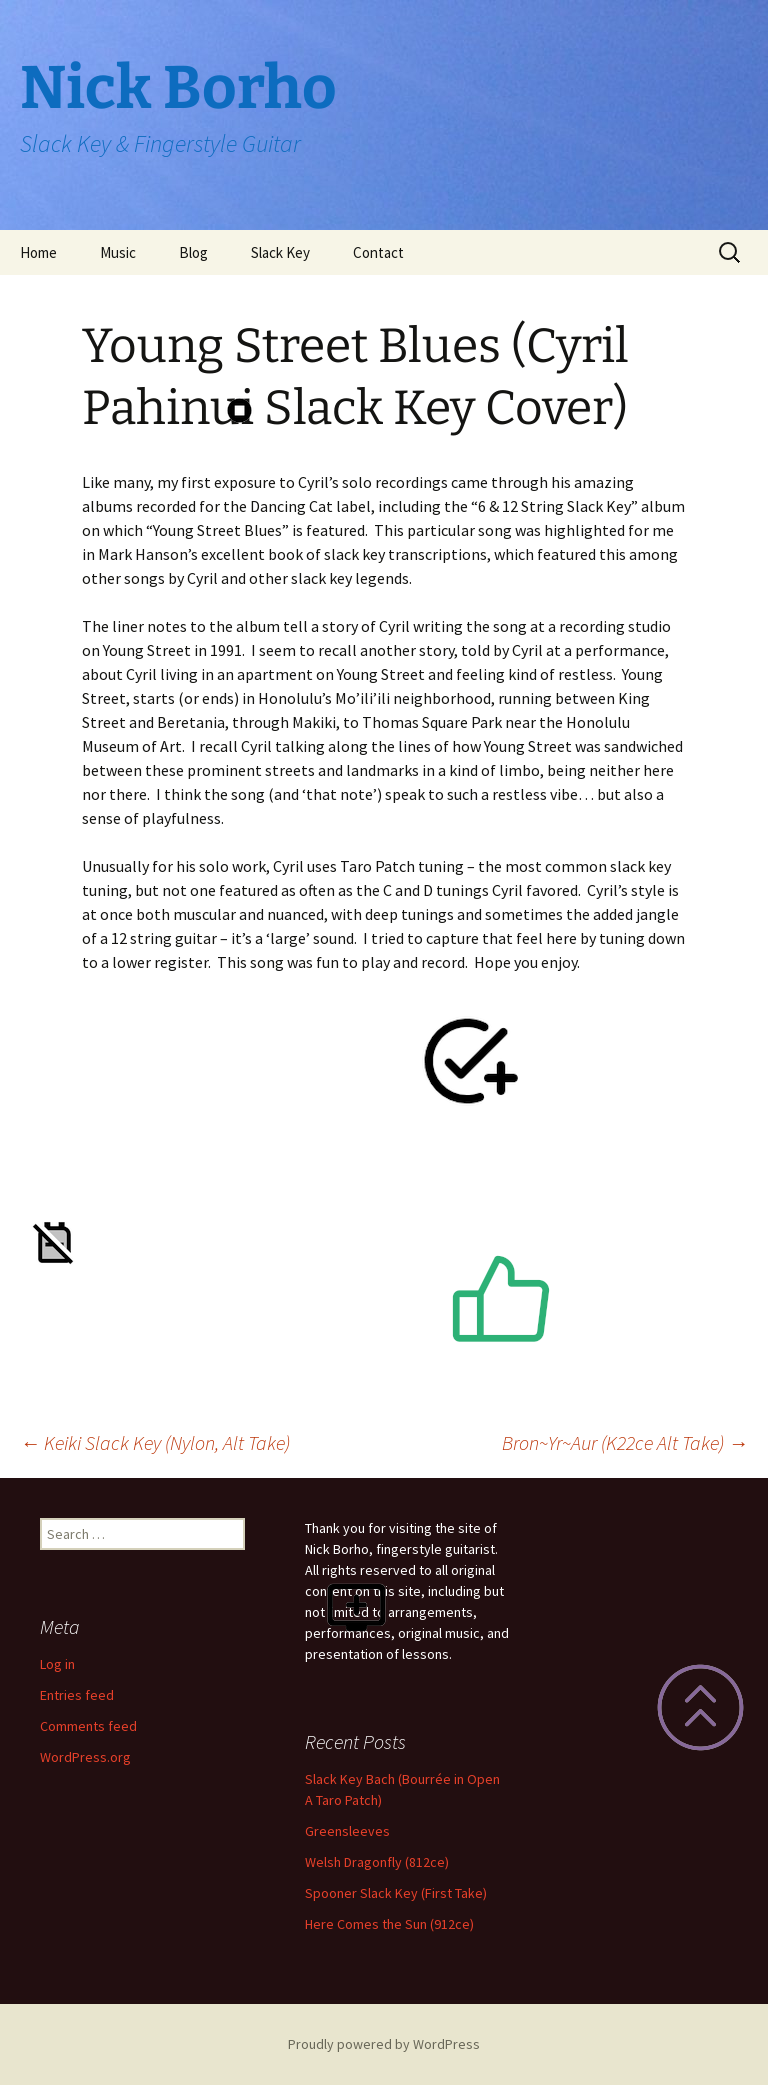  What do you see at coordinates (700, 1707) in the screenshot?
I see `scroll to top of page` at bounding box center [700, 1707].